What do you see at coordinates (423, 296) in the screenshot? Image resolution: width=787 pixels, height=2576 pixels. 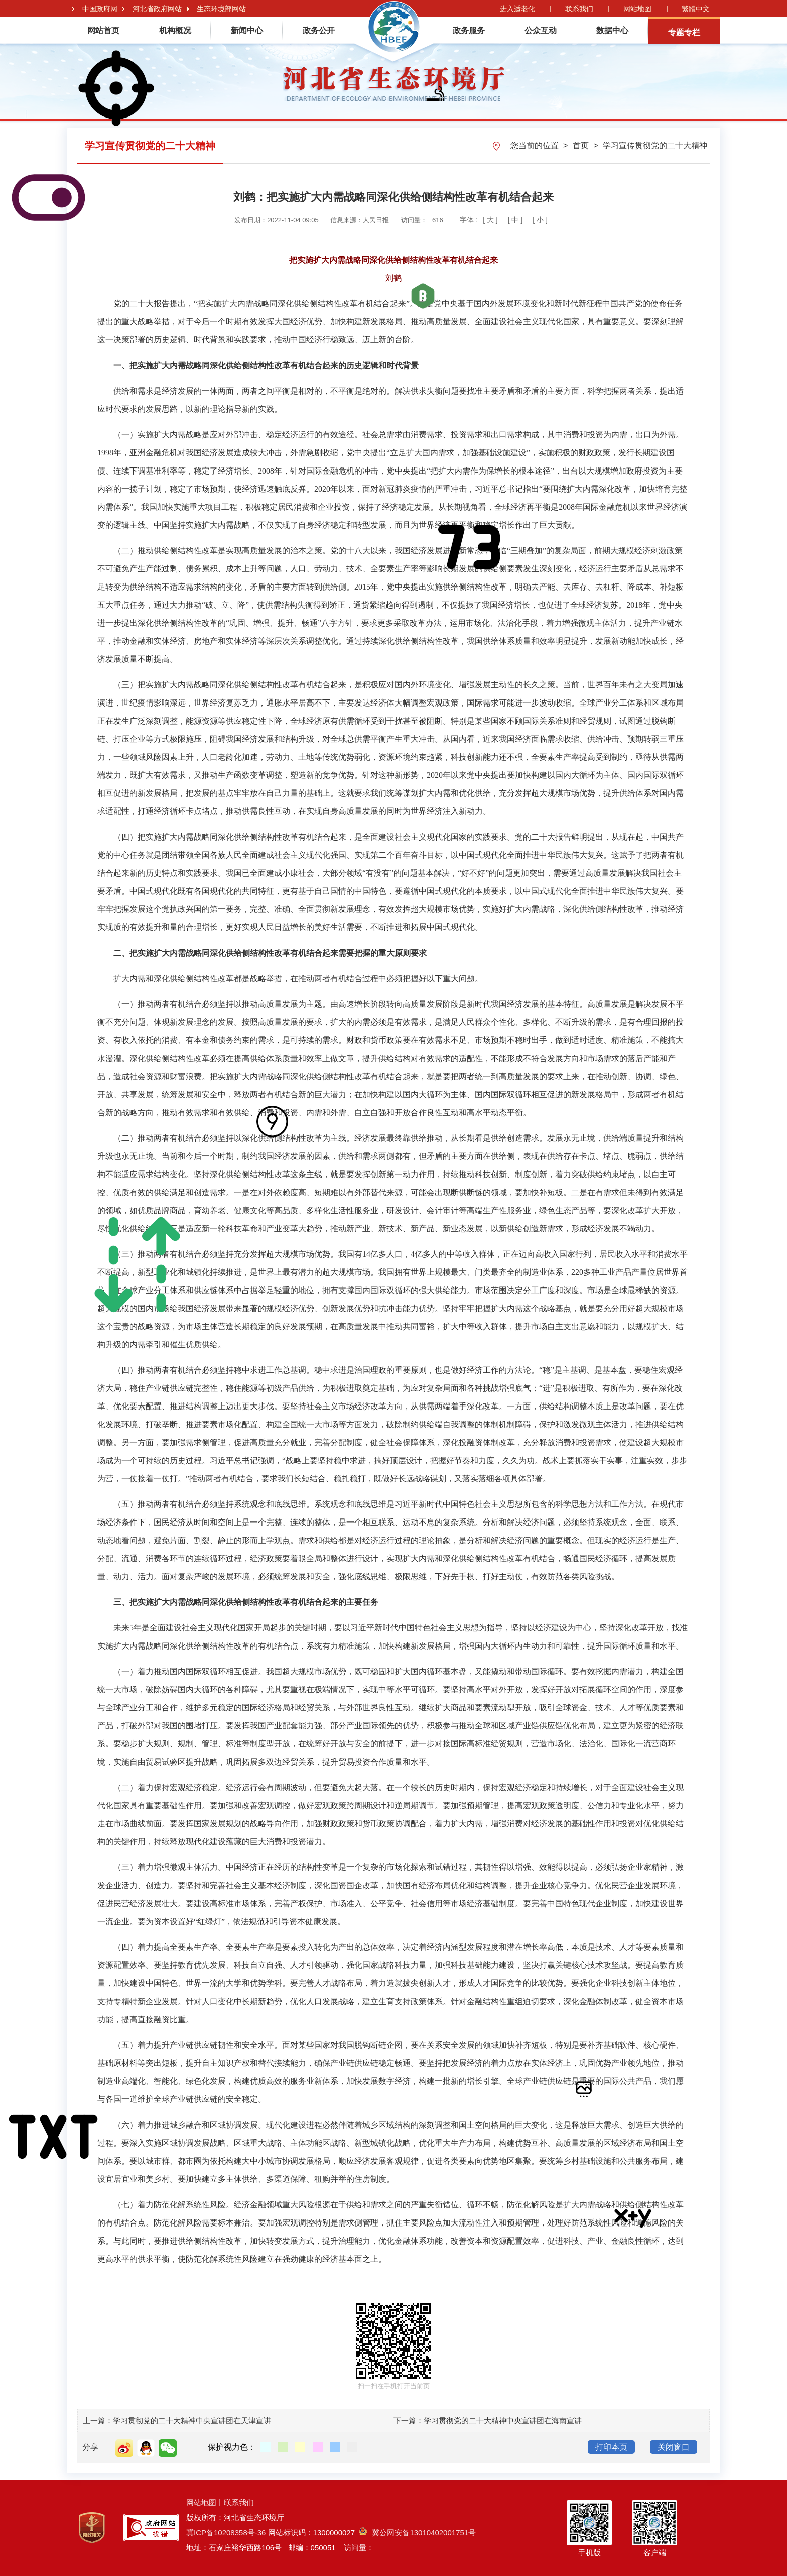 I see `indicates bold text formatting option` at bounding box center [423, 296].